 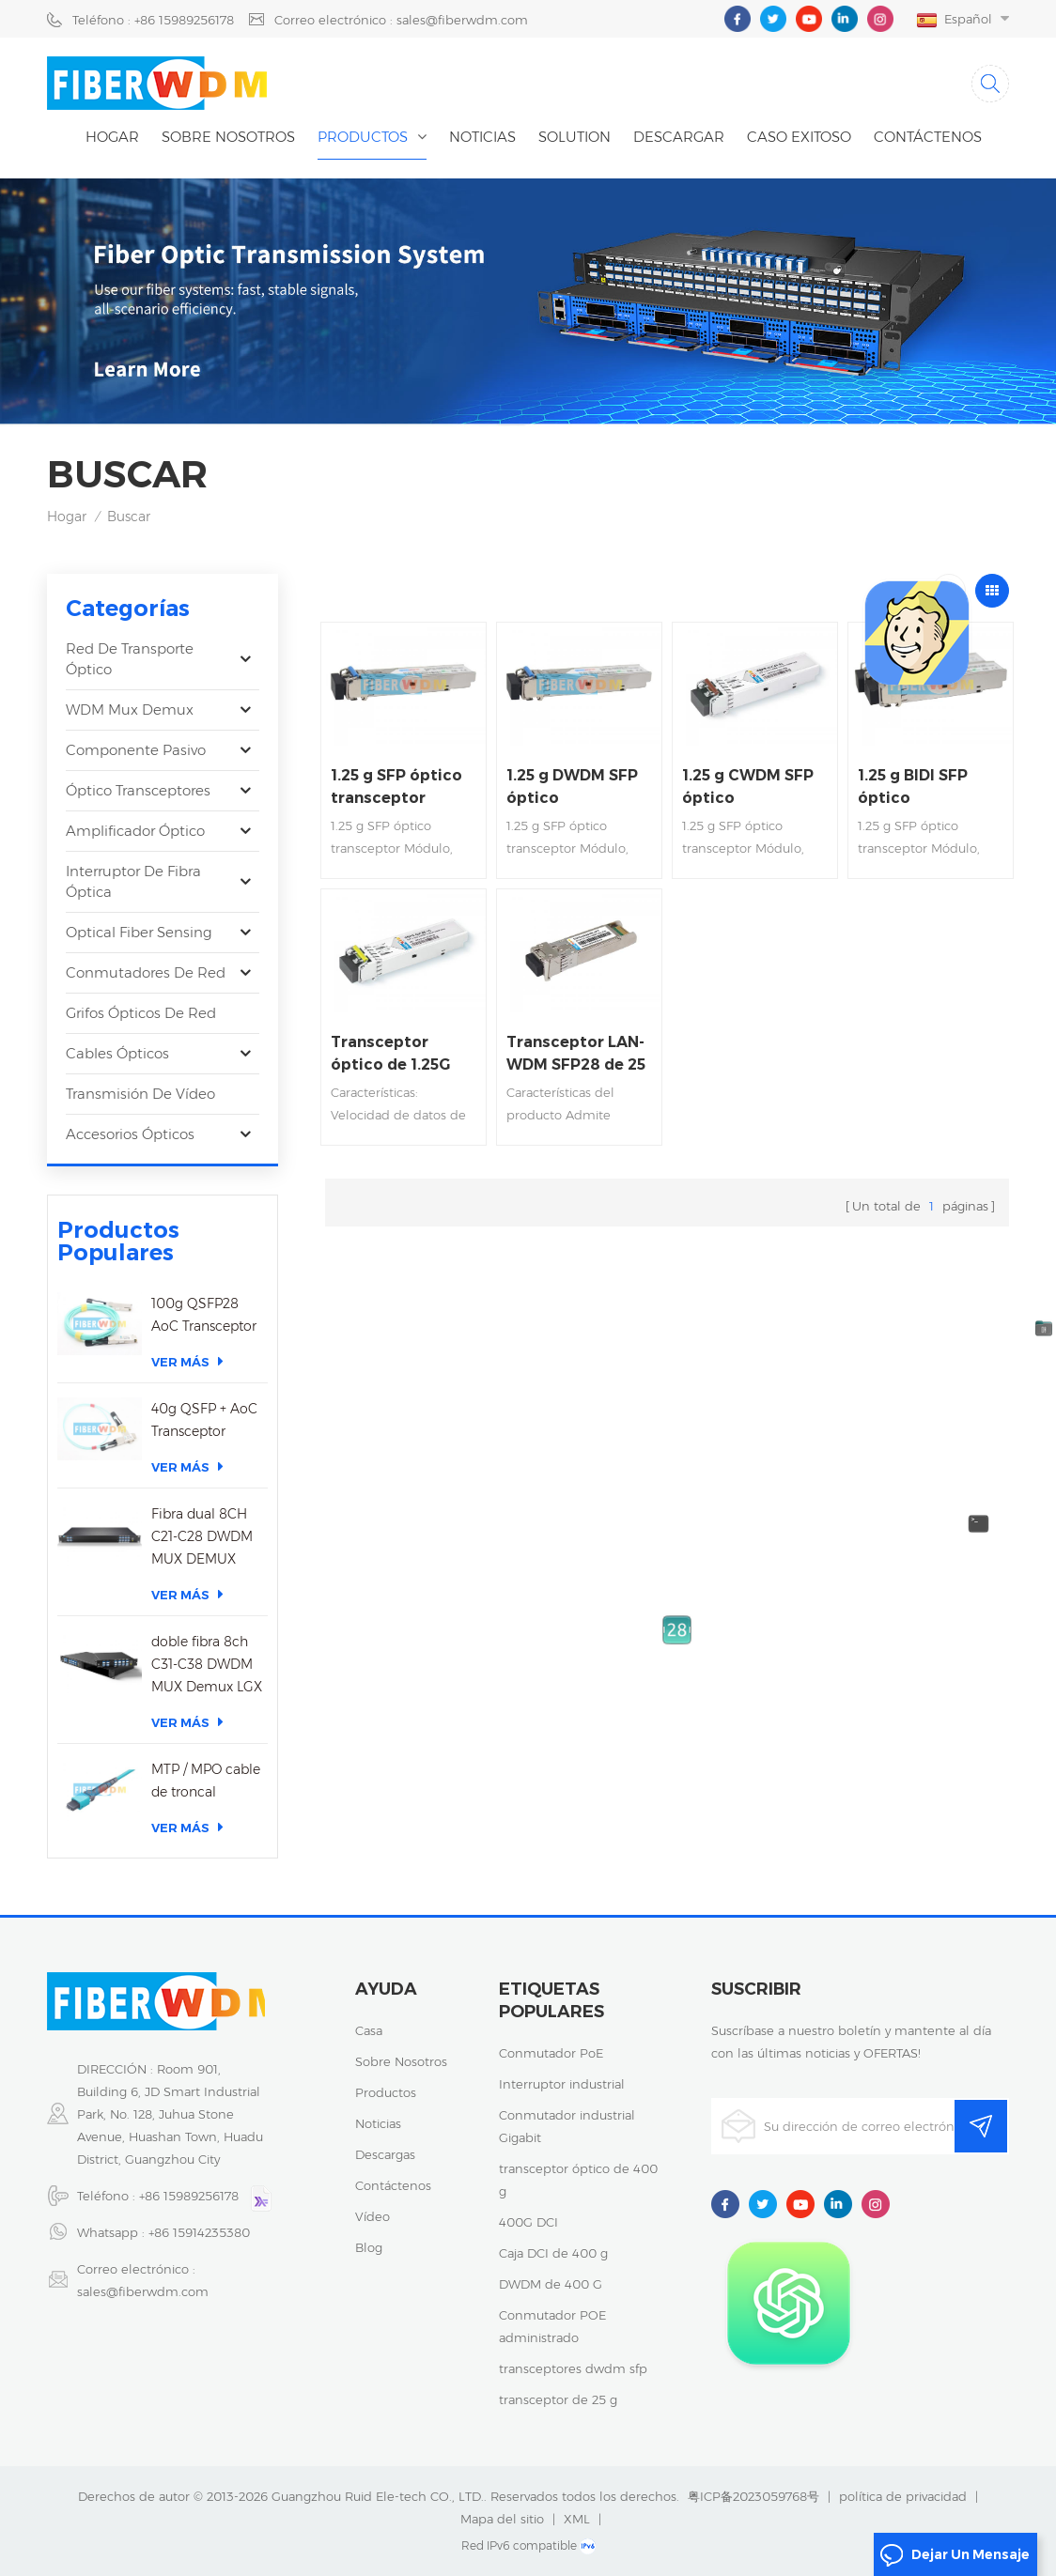 I want to click on open the terminal application, so click(x=978, y=1523).